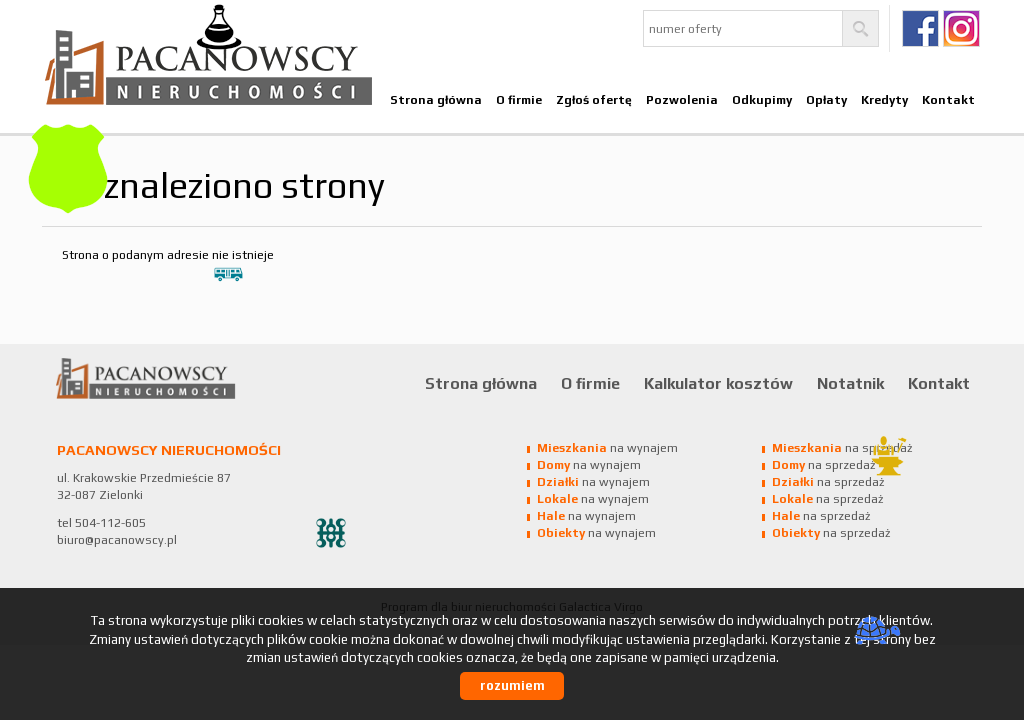 The width and height of the screenshot is (1024, 720). Describe the element at coordinates (68, 169) in the screenshot. I see `view law enforcement or security features` at that location.